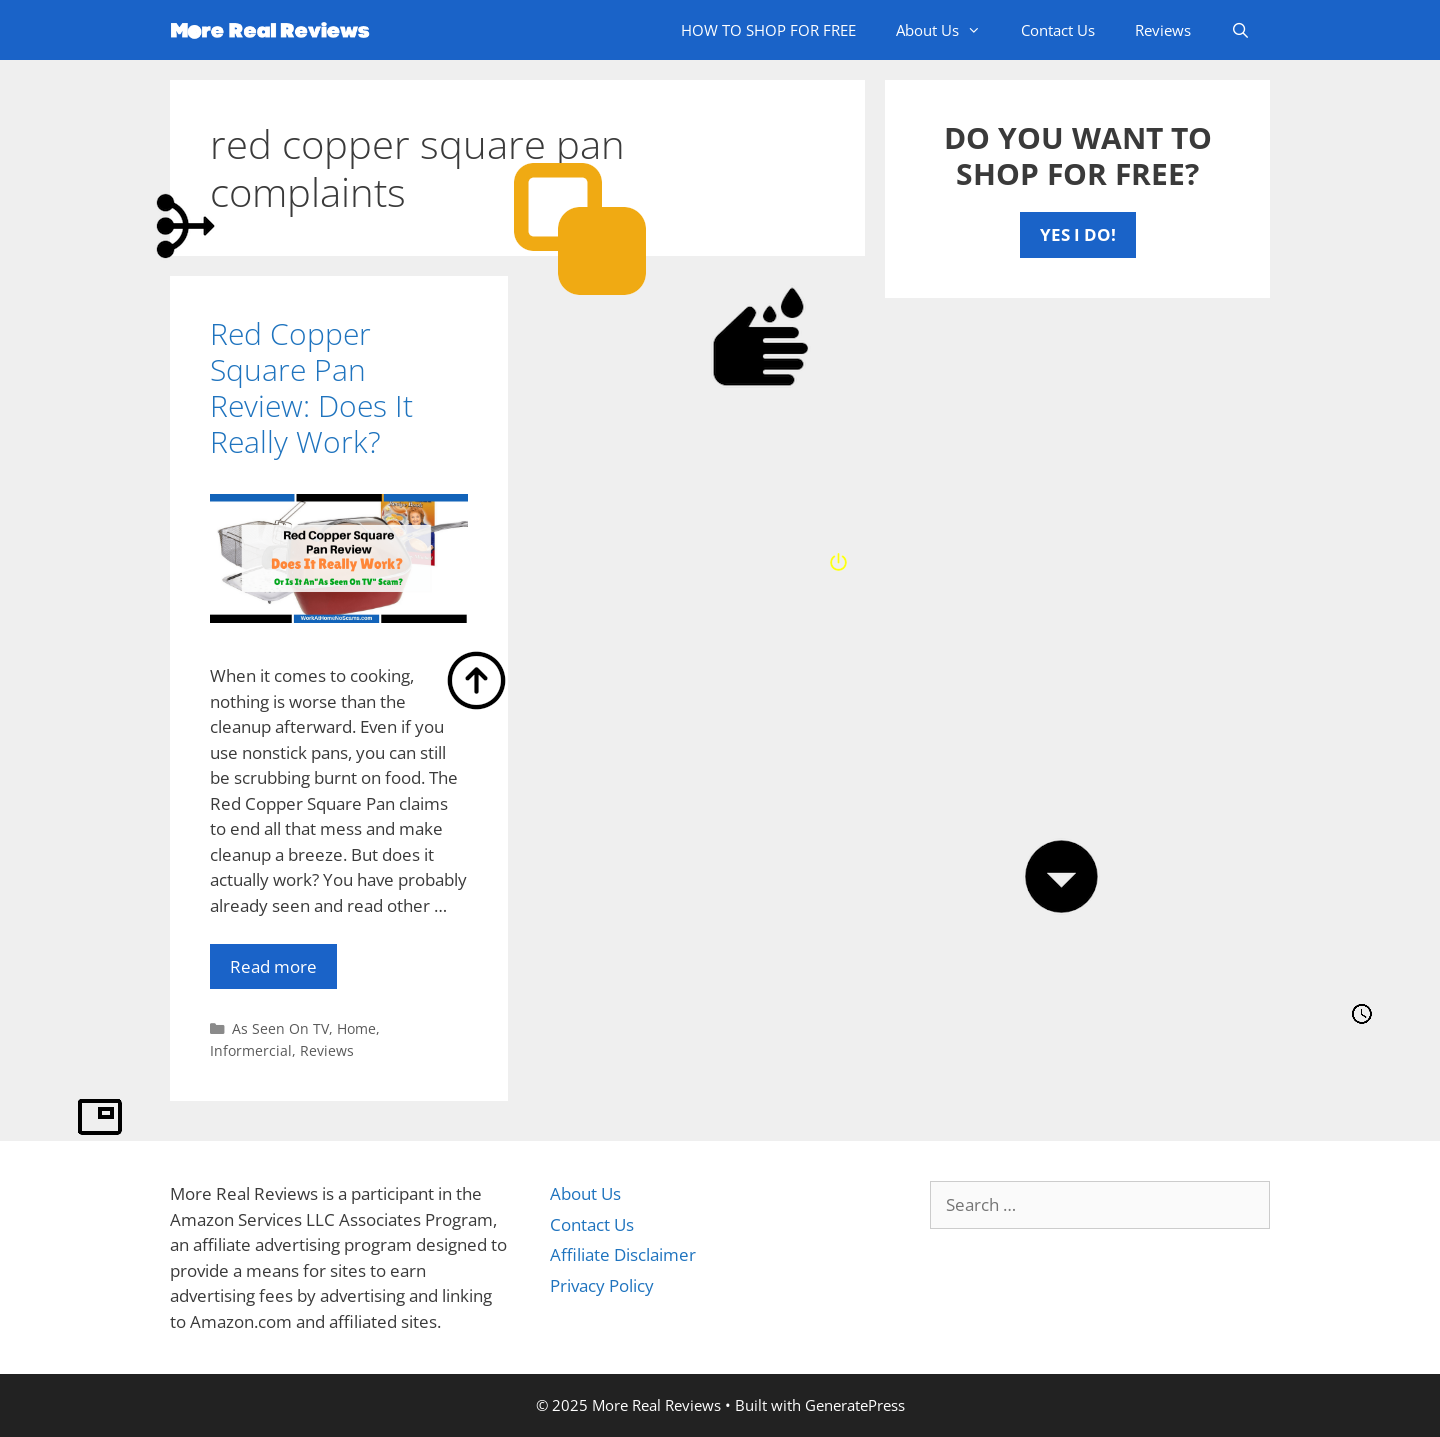  Describe the element at coordinates (763, 336) in the screenshot. I see `wash your hands reminder` at that location.